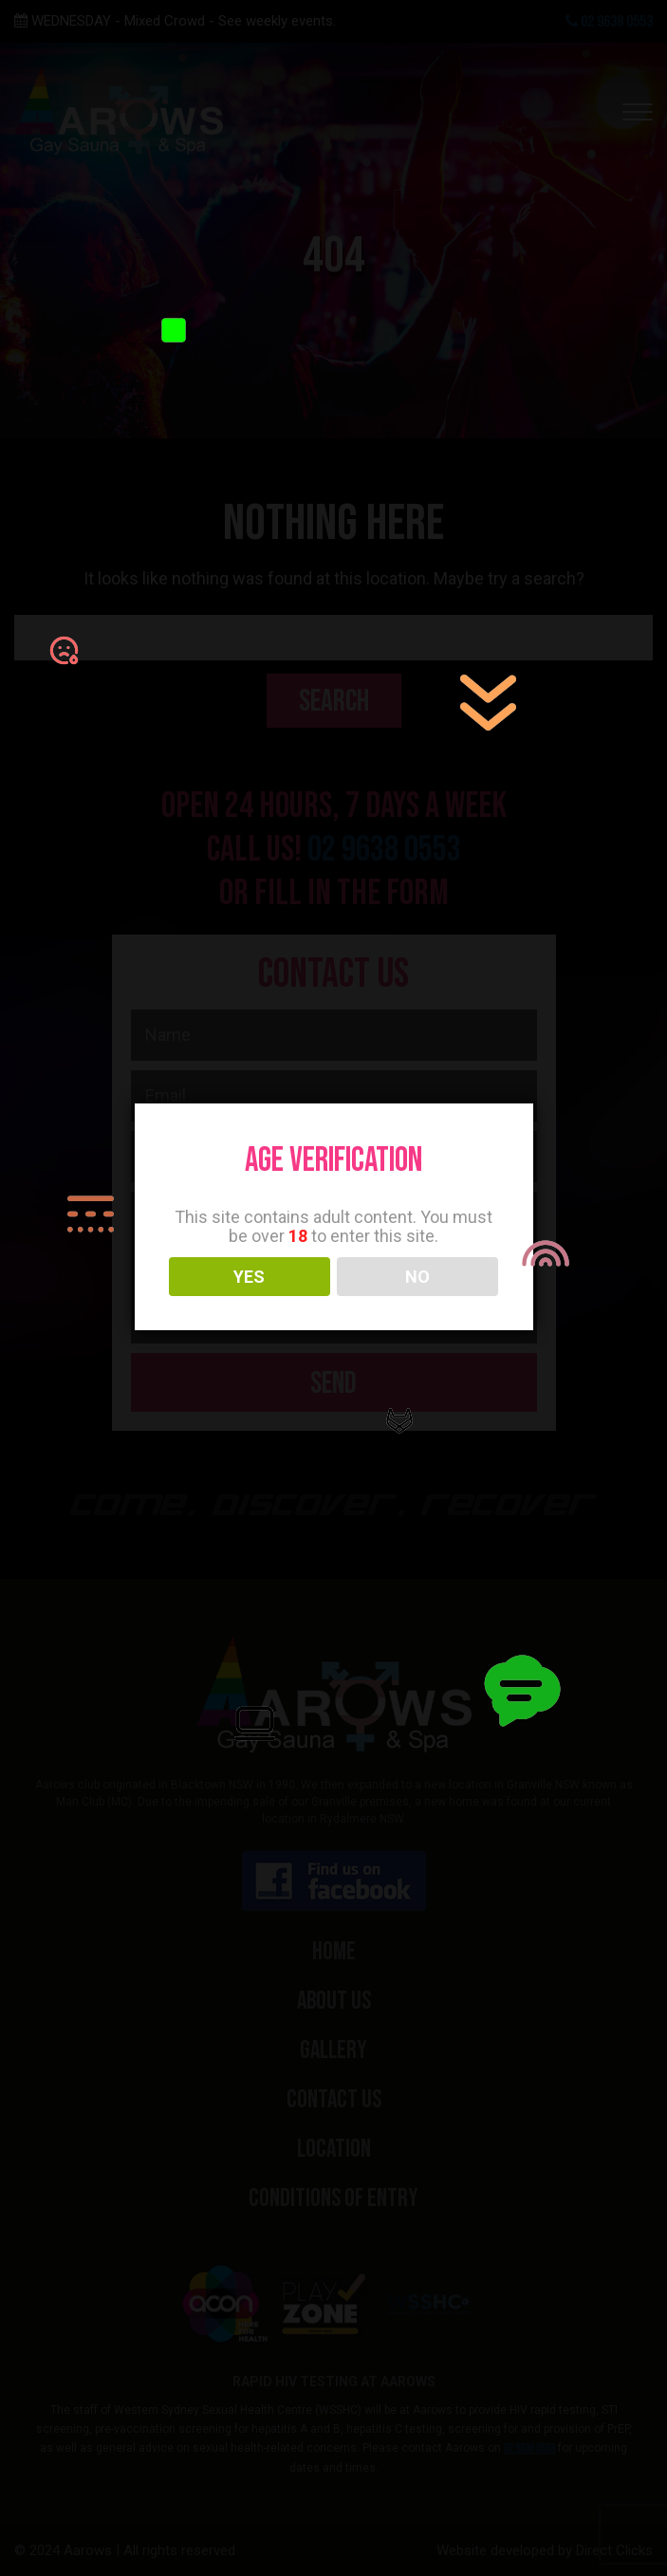 The height and width of the screenshot is (2576, 667). I want to click on open chat or messaging, so click(521, 1691).